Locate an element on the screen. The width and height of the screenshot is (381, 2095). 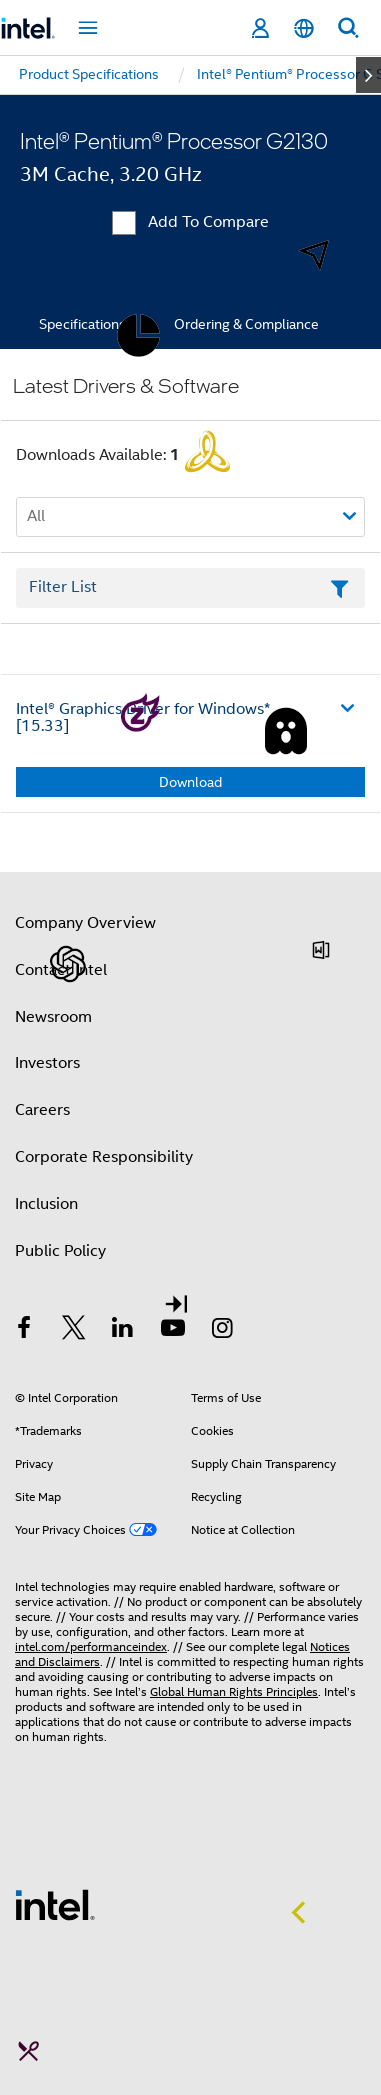
link to zcool profile or portfolio is located at coordinates (140, 712).